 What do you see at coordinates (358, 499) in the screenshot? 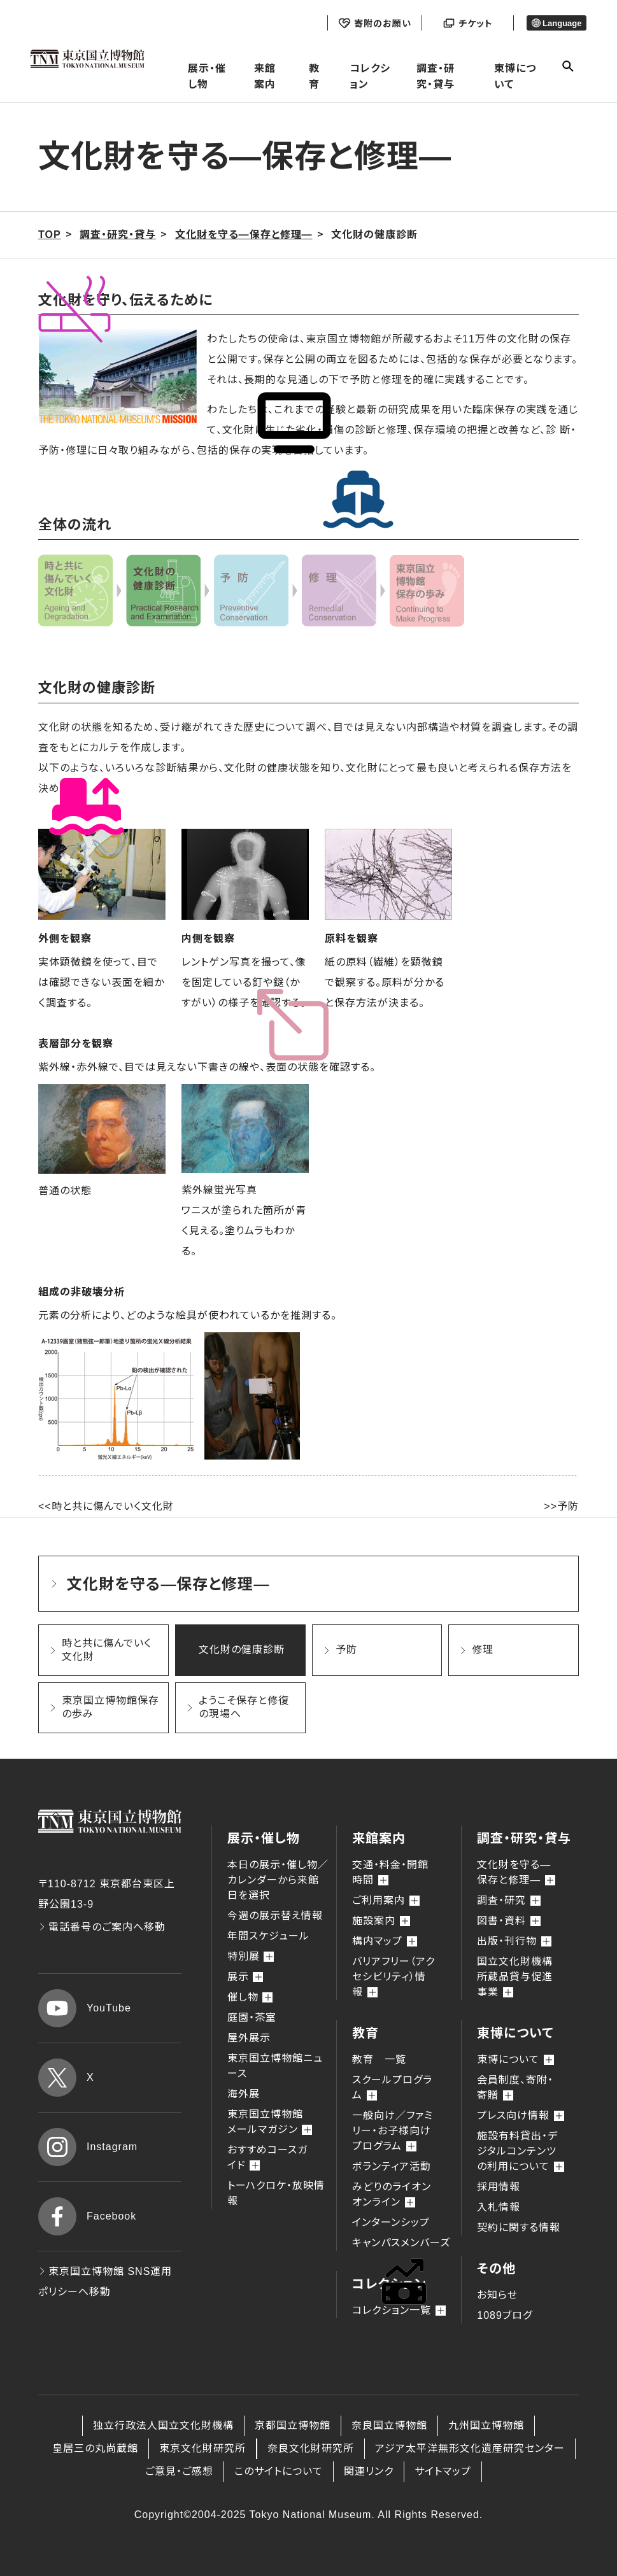
I see `indicates shipping or maritime transport` at bounding box center [358, 499].